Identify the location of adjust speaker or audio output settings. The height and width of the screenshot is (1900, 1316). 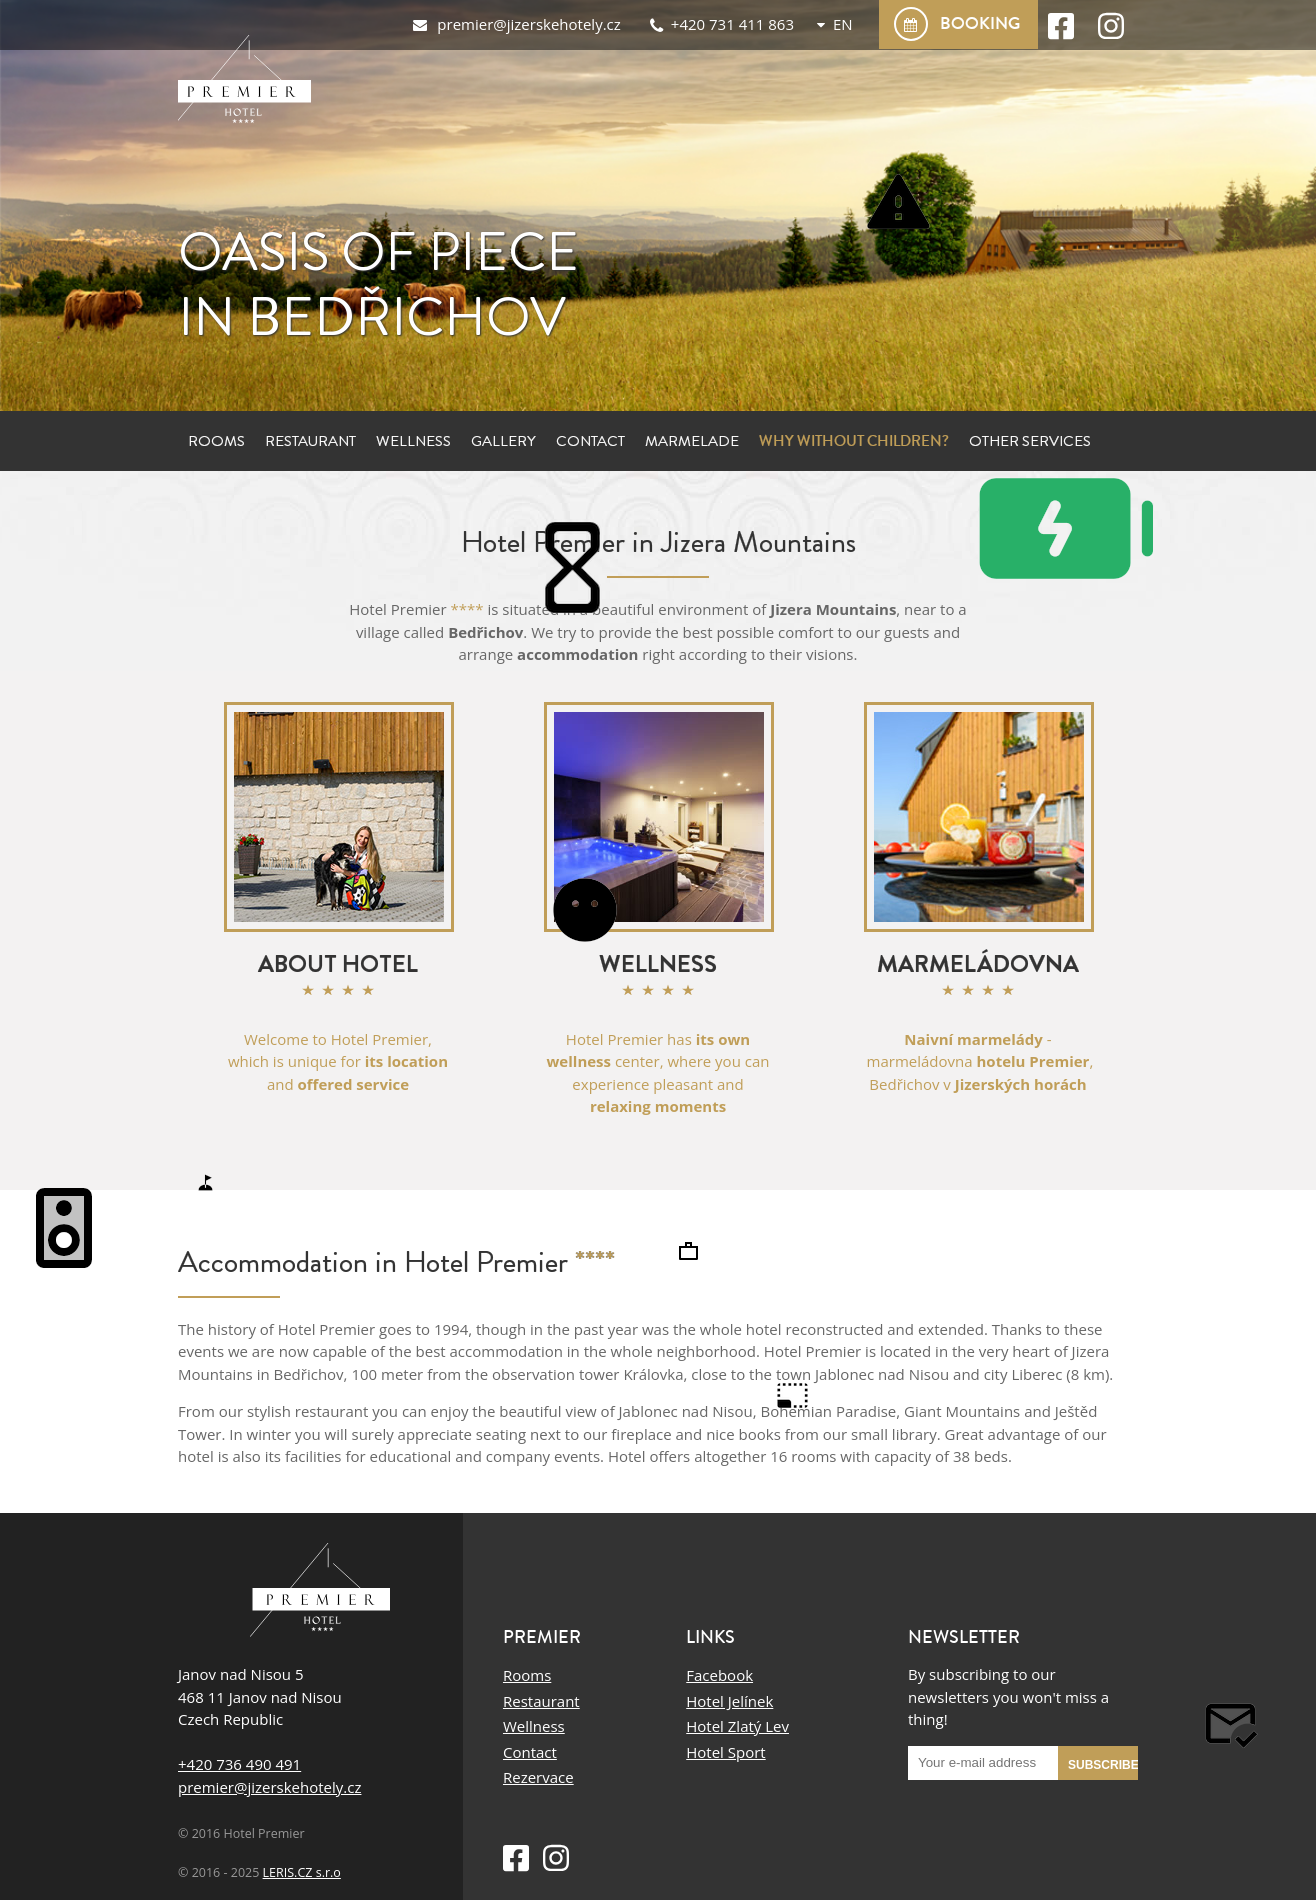
(64, 1228).